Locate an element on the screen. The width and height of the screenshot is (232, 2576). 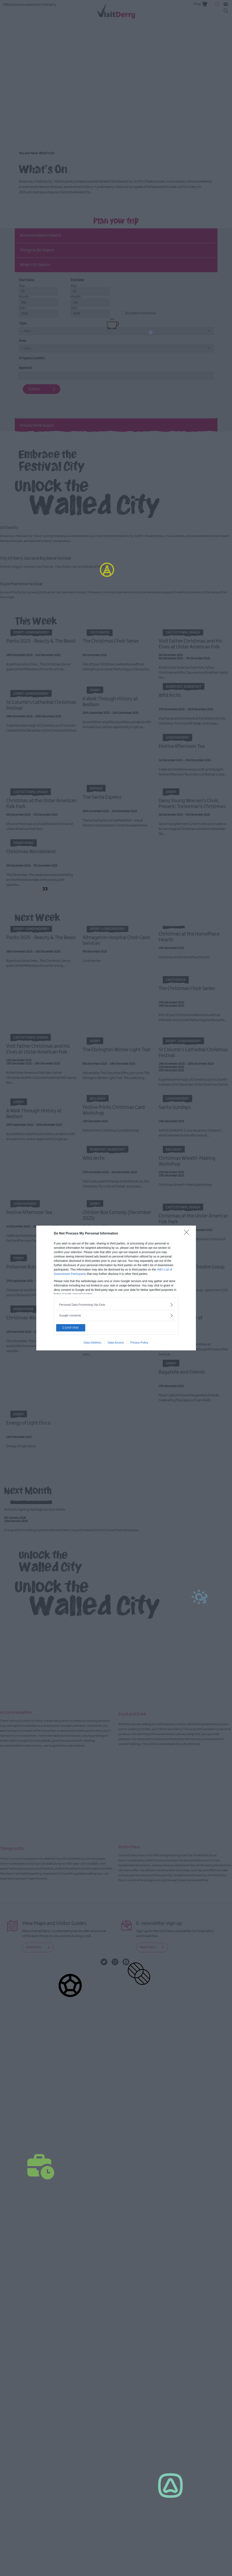
view business hours or schedule is located at coordinates (39, 2166).